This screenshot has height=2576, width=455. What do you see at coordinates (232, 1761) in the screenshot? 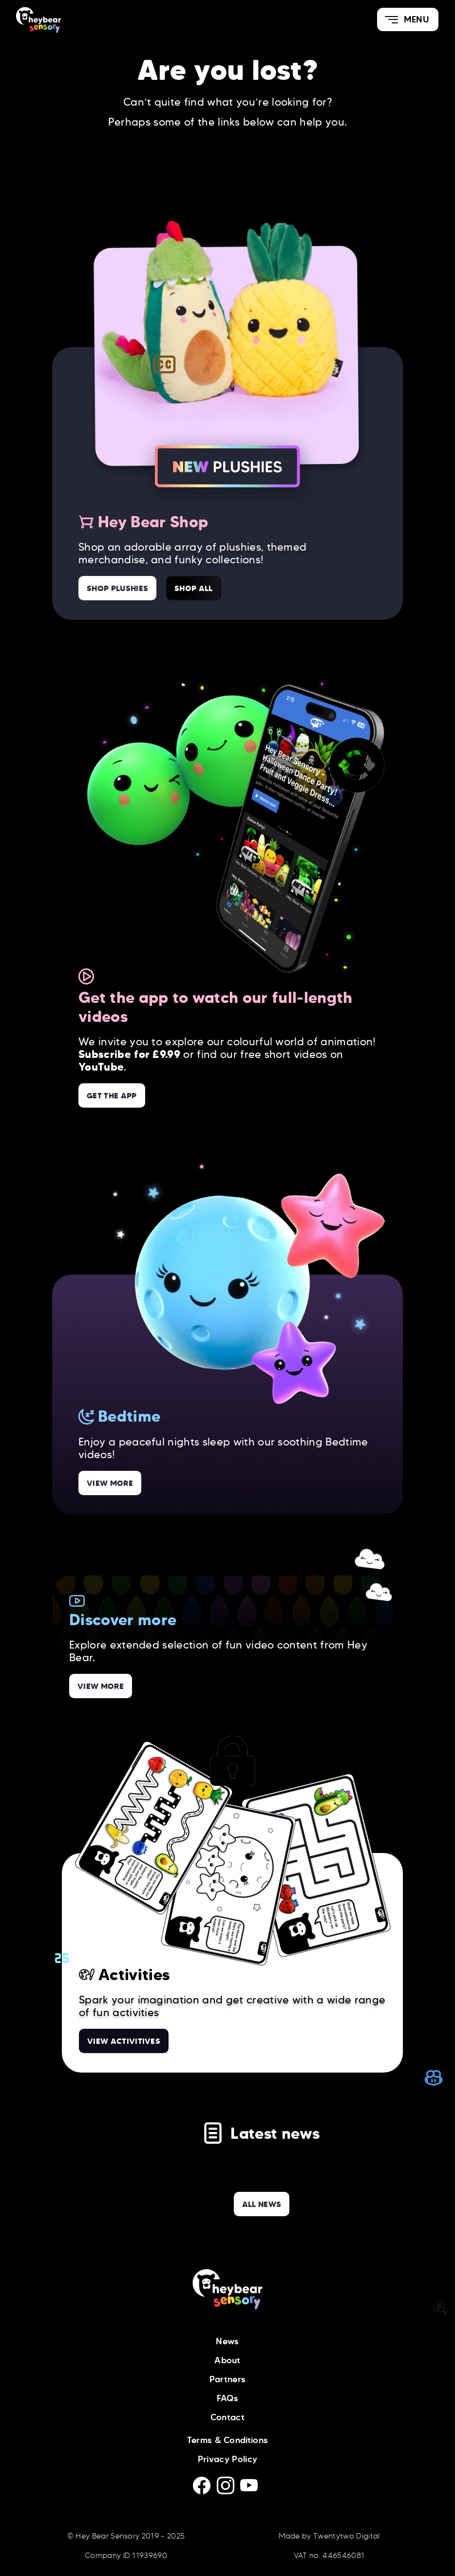
I see `indicates a locked or secured item` at bounding box center [232, 1761].